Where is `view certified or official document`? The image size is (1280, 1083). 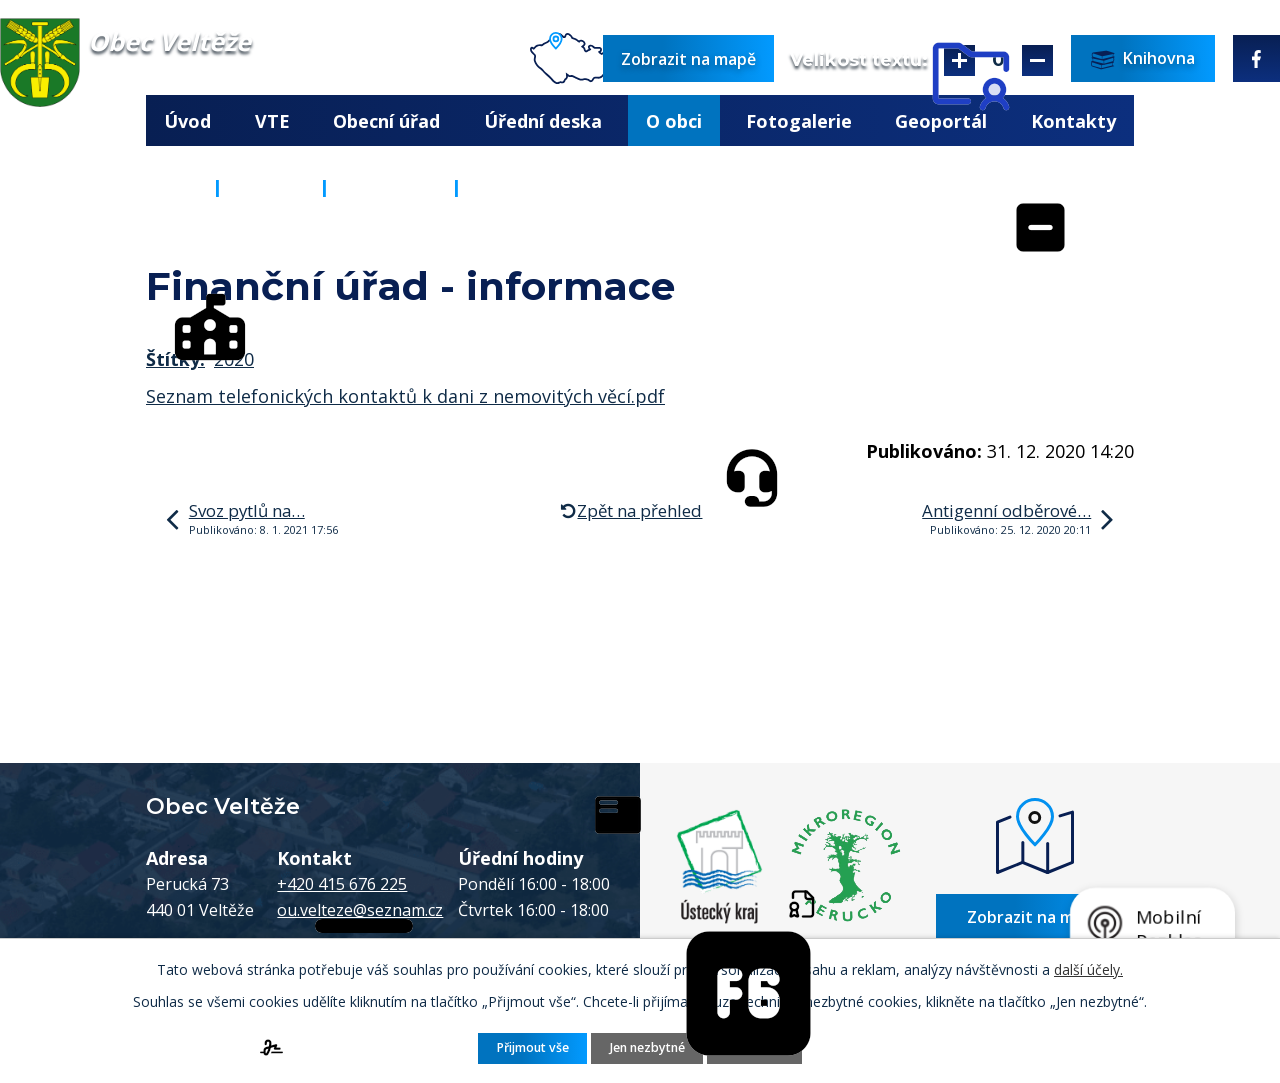 view certified or official document is located at coordinates (803, 904).